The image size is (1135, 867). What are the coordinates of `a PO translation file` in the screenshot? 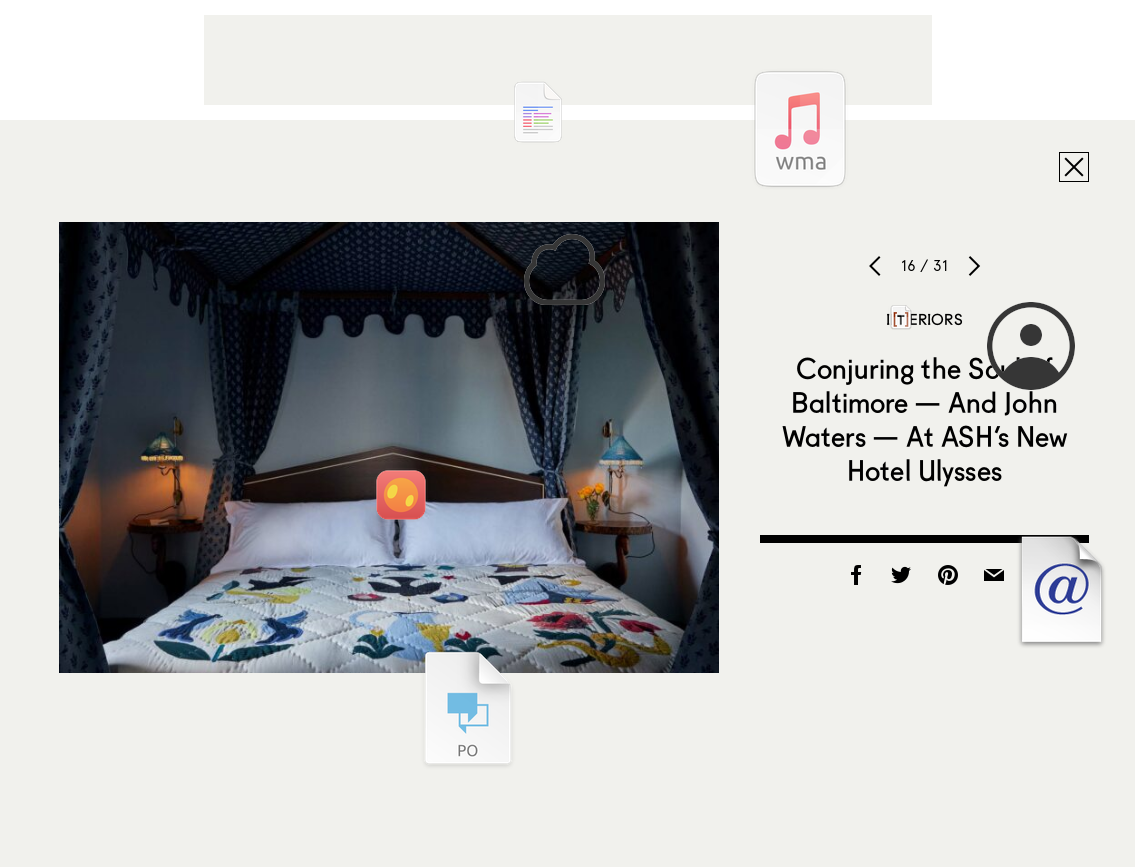 It's located at (468, 710).